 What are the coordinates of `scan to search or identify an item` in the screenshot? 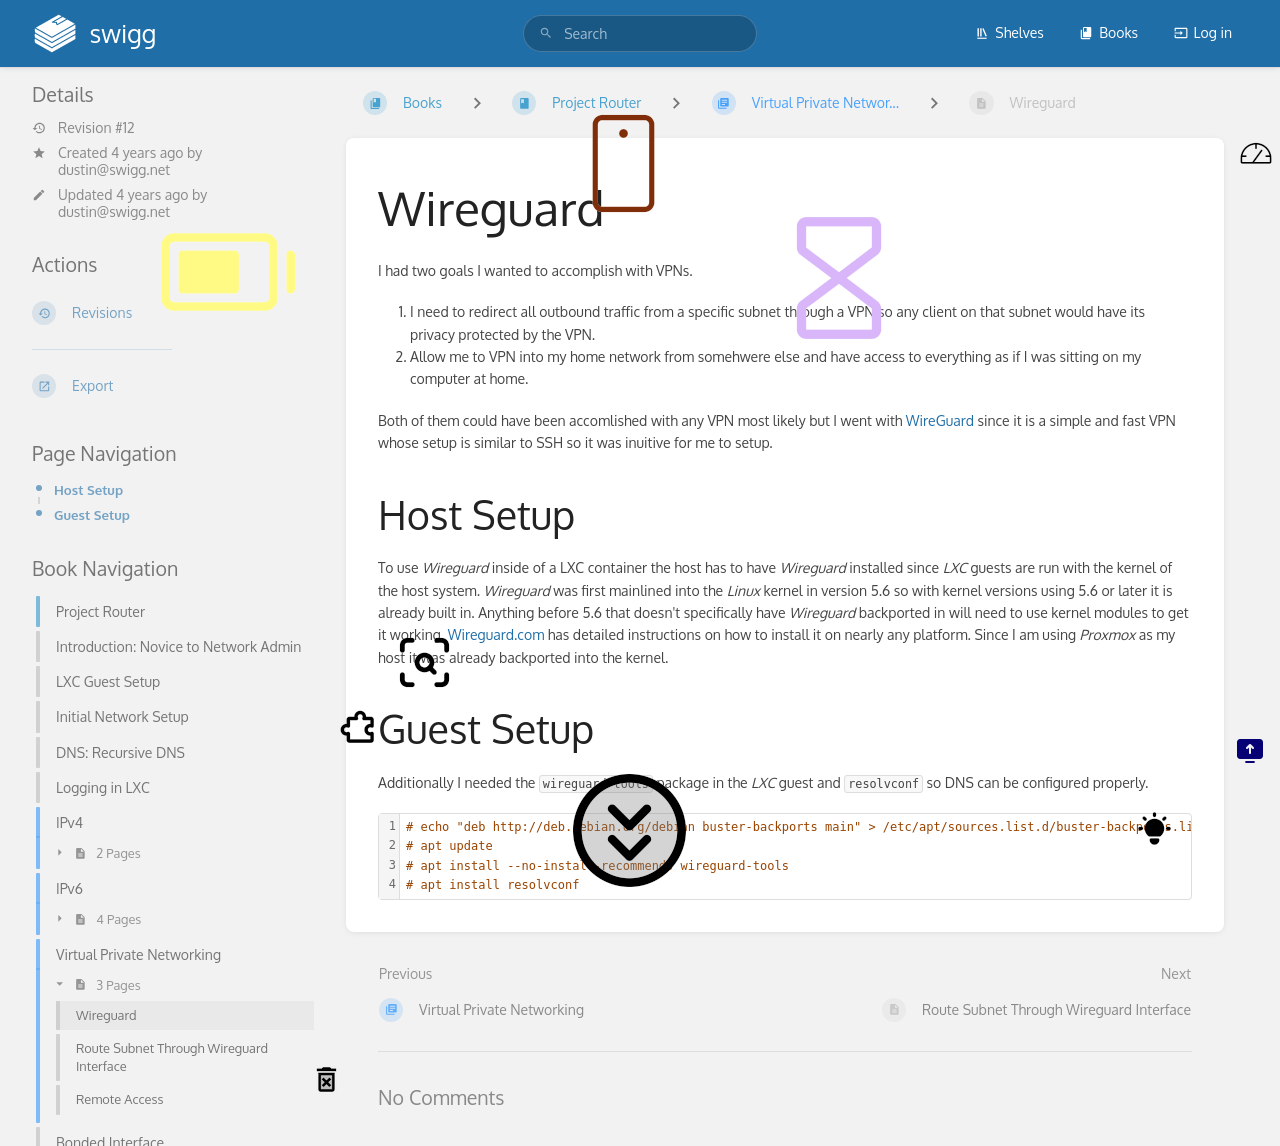 It's located at (424, 662).